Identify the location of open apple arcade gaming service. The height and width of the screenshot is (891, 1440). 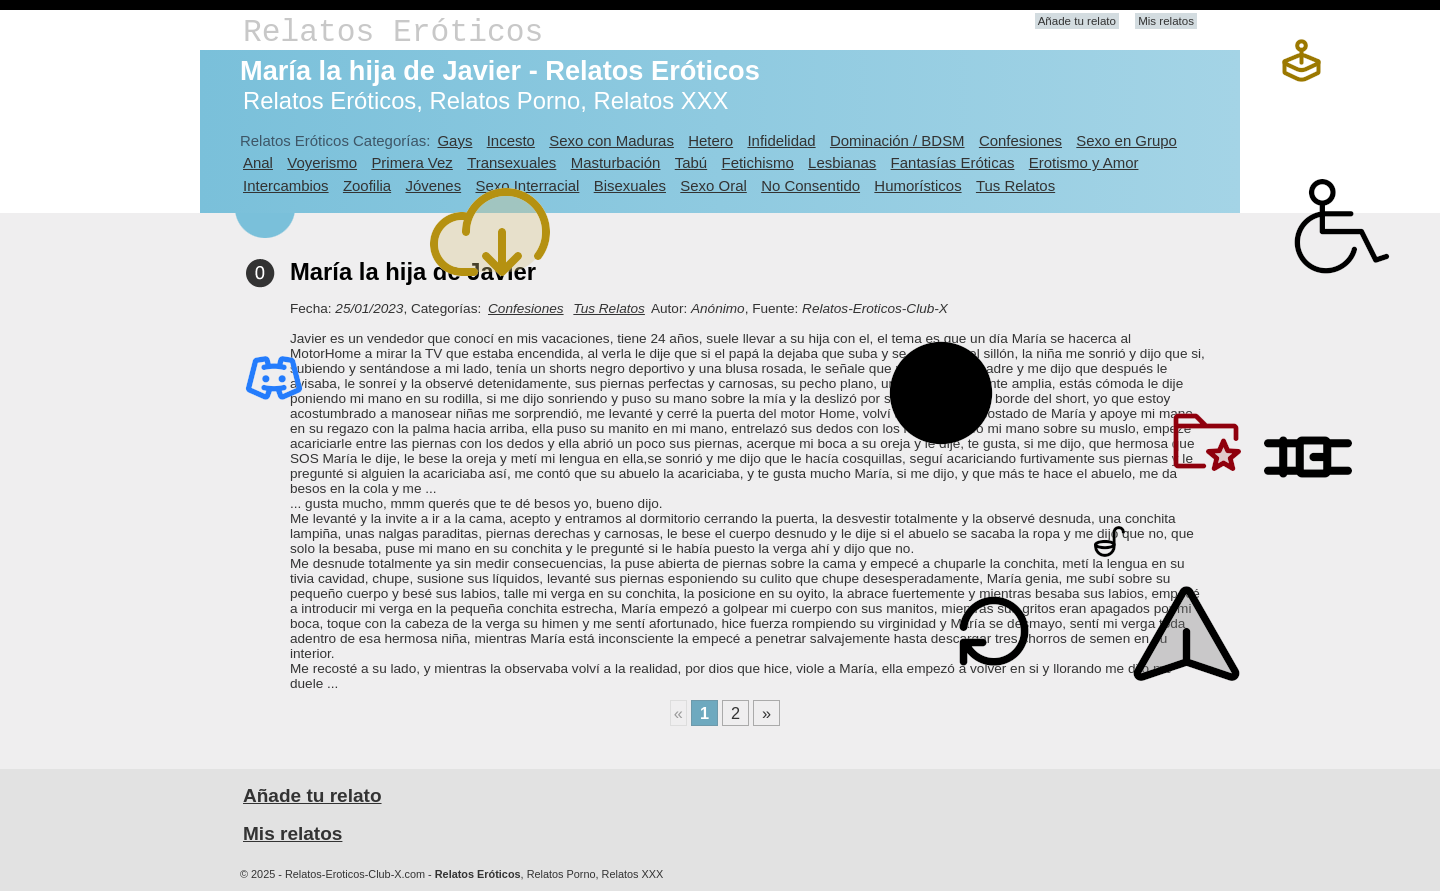
(1301, 60).